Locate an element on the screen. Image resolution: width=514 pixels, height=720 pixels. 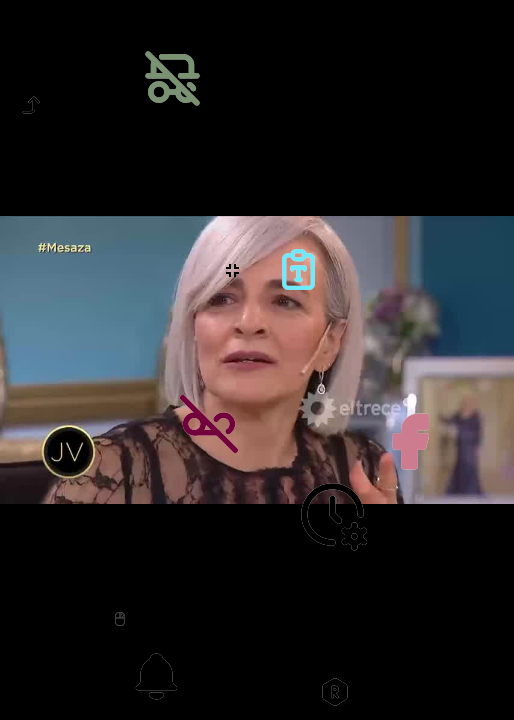
exit fullscreen mode is located at coordinates (232, 270).